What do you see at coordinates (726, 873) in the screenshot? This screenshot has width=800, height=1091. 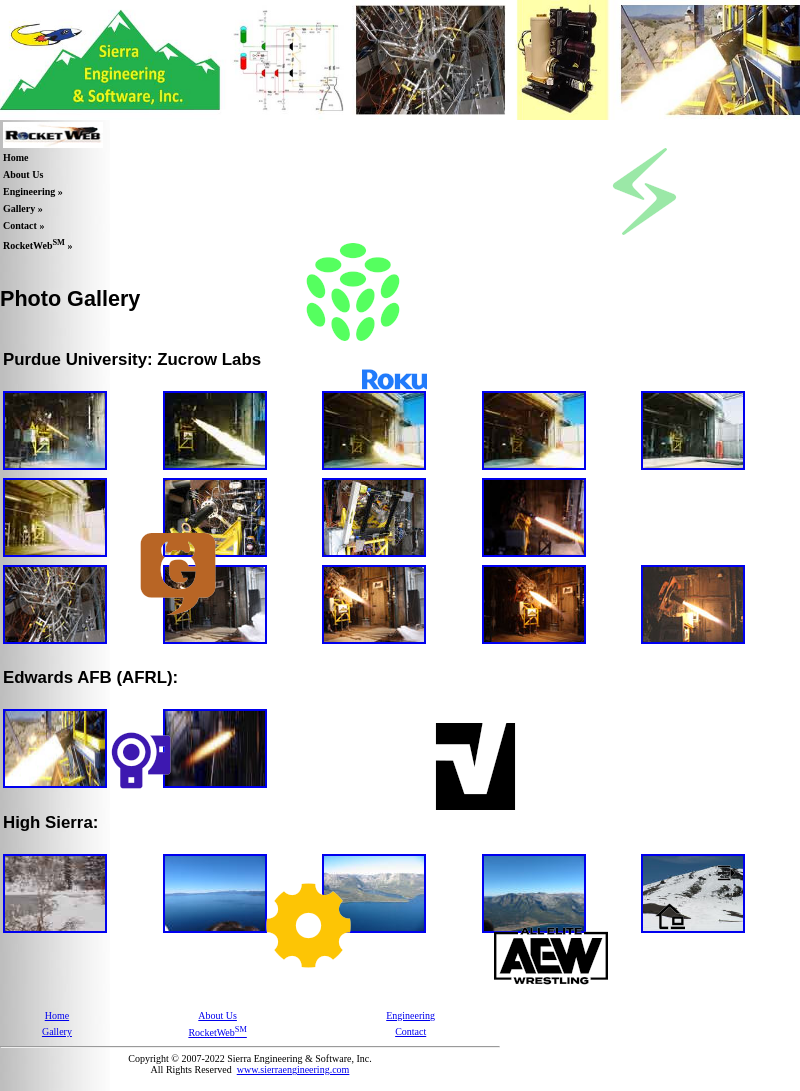 I see `expand or unfold a navigation menu` at bounding box center [726, 873].